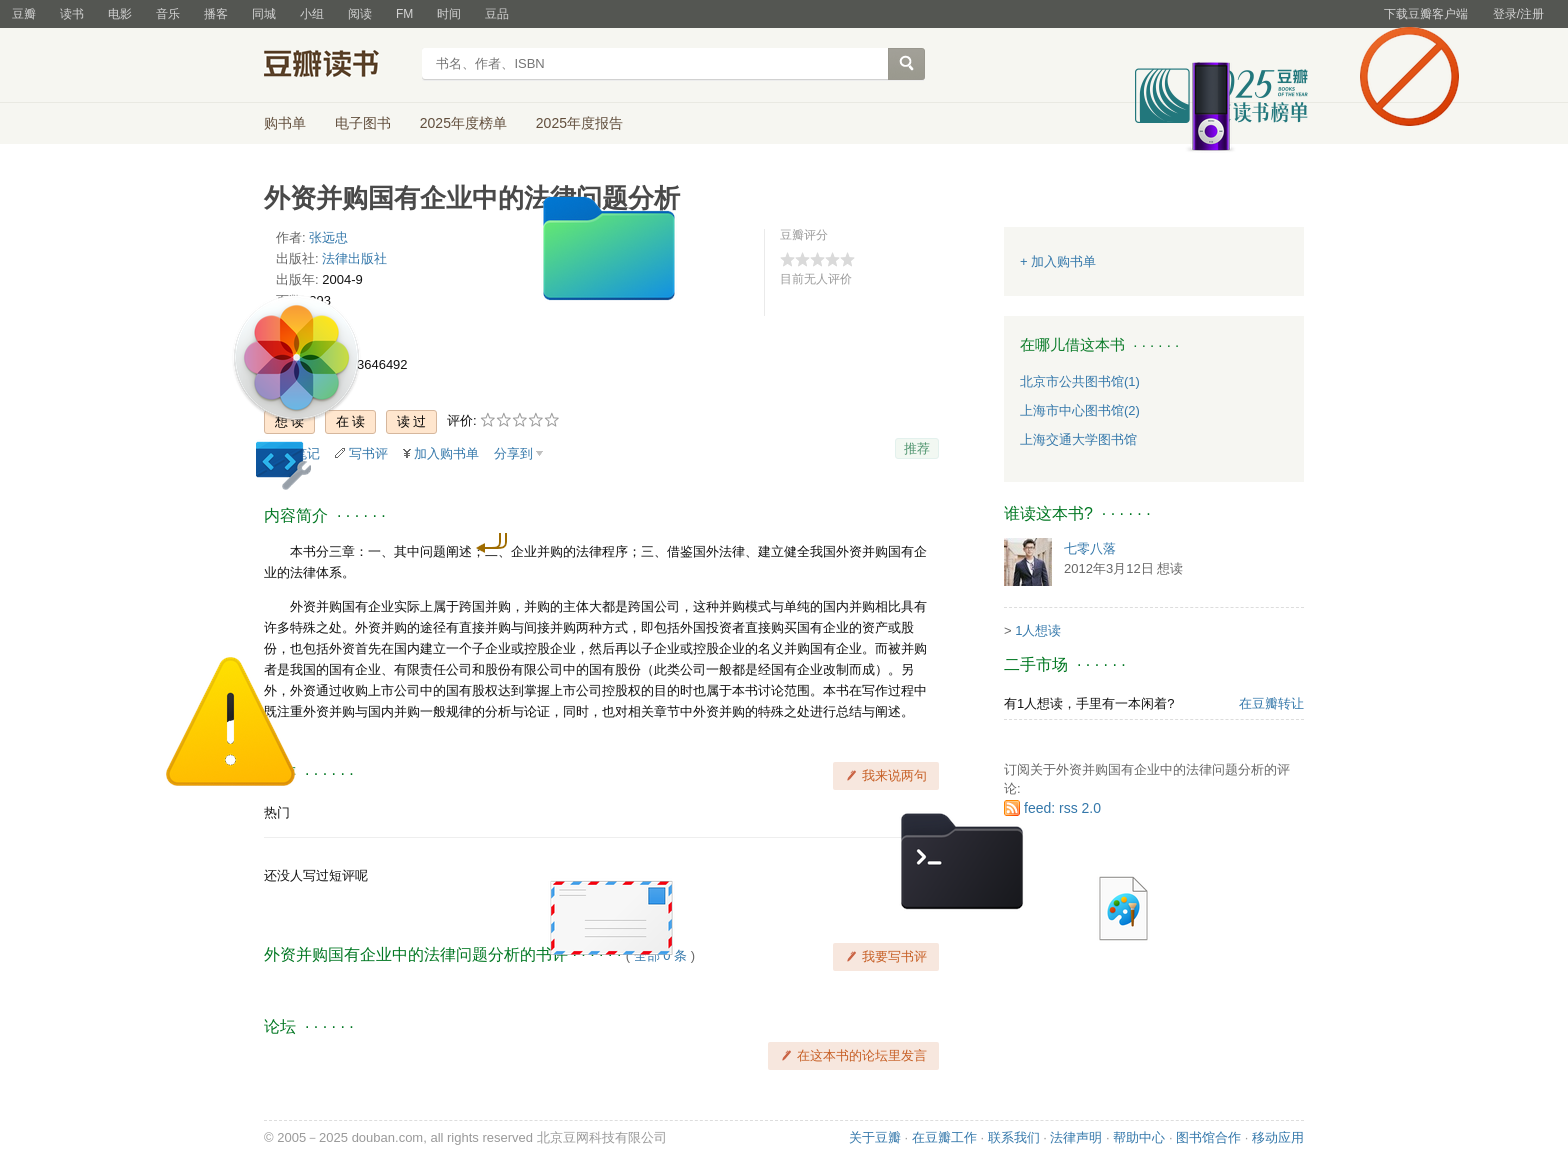 Image resolution: width=1568 pixels, height=1158 pixels. I want to click on indicates a connected iPod nano device, so click(1210, 107).